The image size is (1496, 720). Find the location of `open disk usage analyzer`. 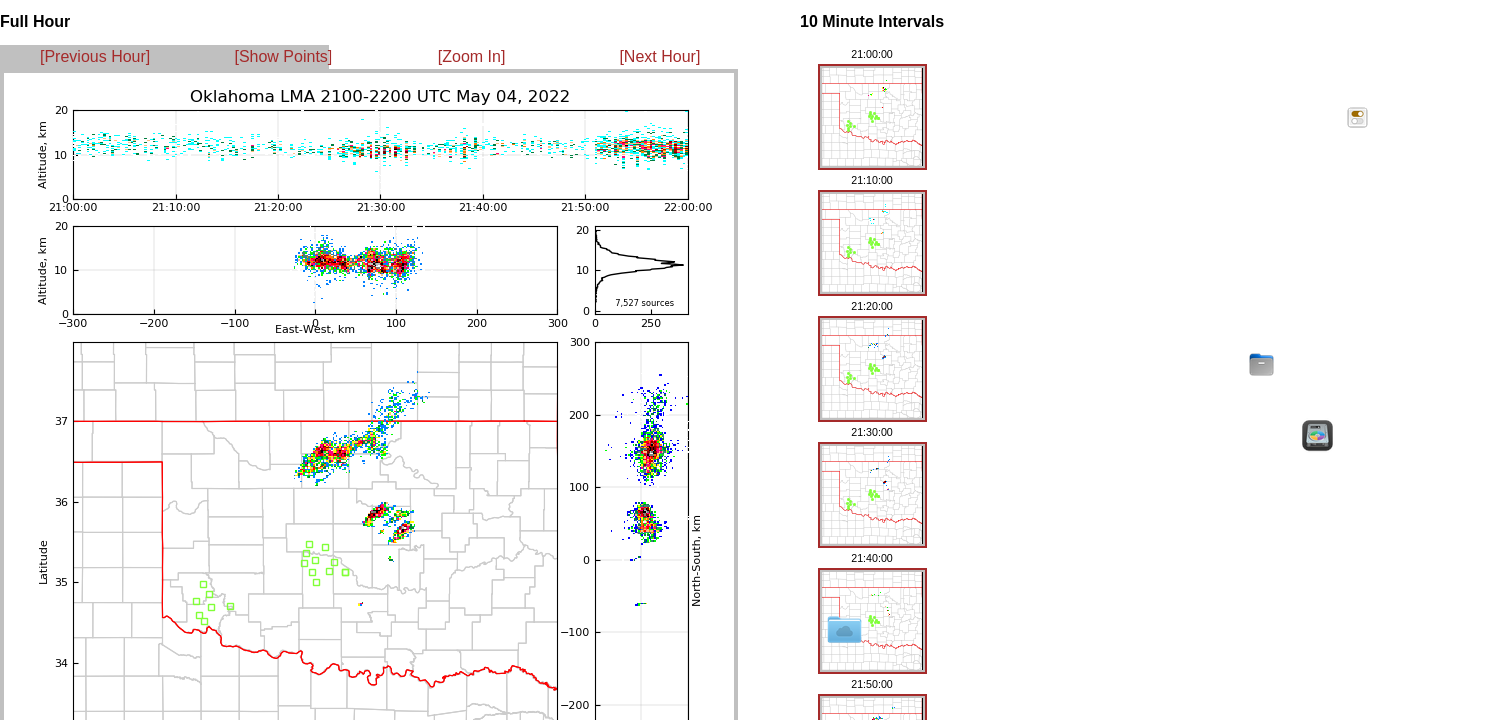

open disk usage analyzer is located at coordinates (1317, 435).